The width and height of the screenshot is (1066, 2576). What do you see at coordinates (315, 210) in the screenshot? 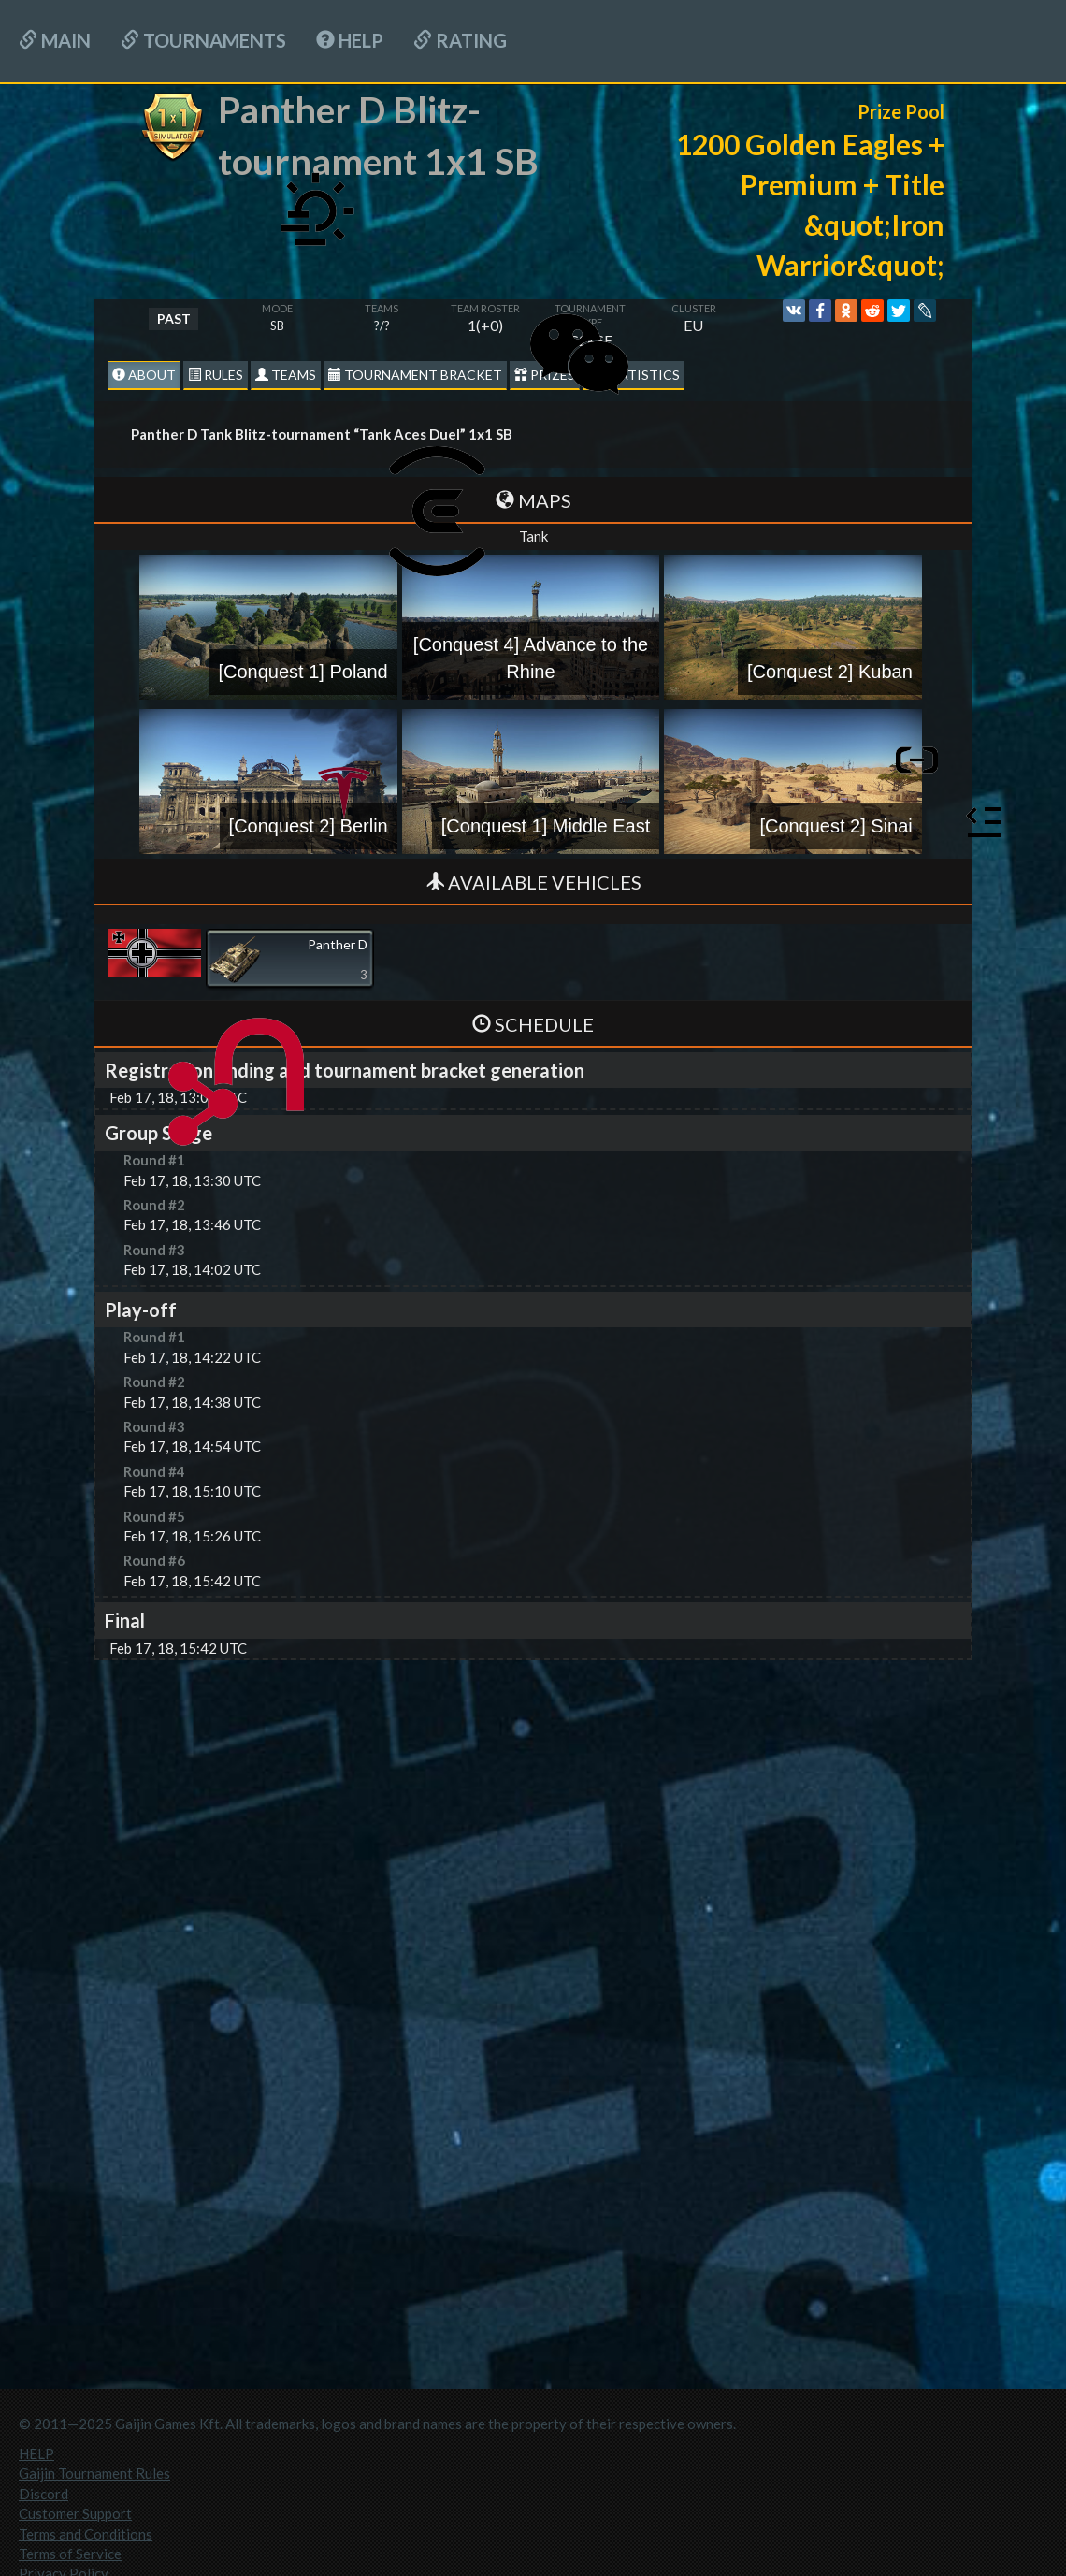
I see `indicates foggy or hazy weather conditions` at bounding box center [315, 210].